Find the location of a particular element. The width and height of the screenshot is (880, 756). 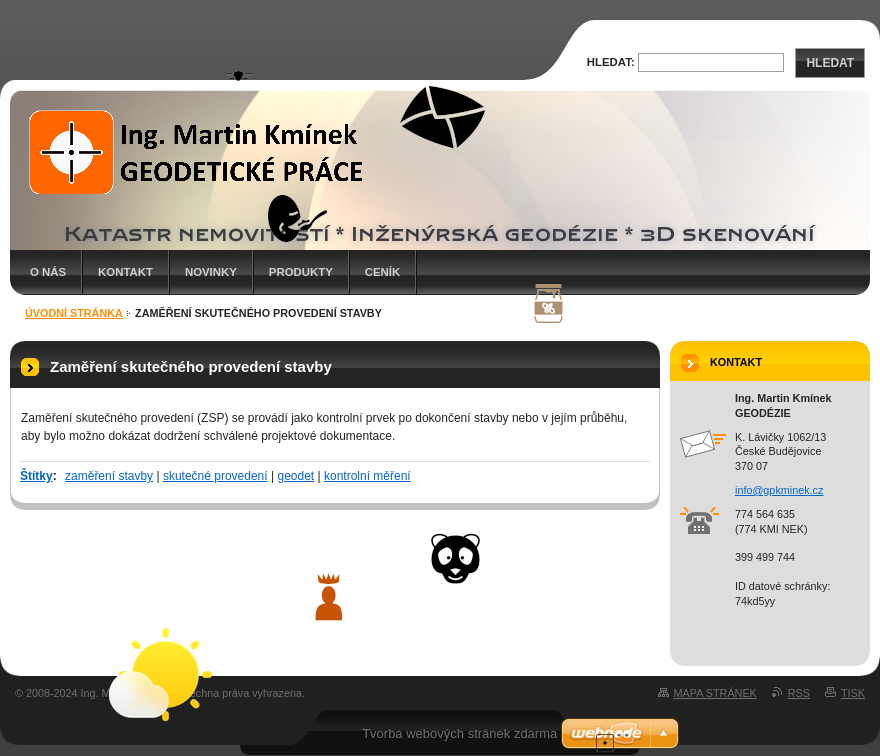

indicates eating or mealtime activity is located at coordinates (297, 218).